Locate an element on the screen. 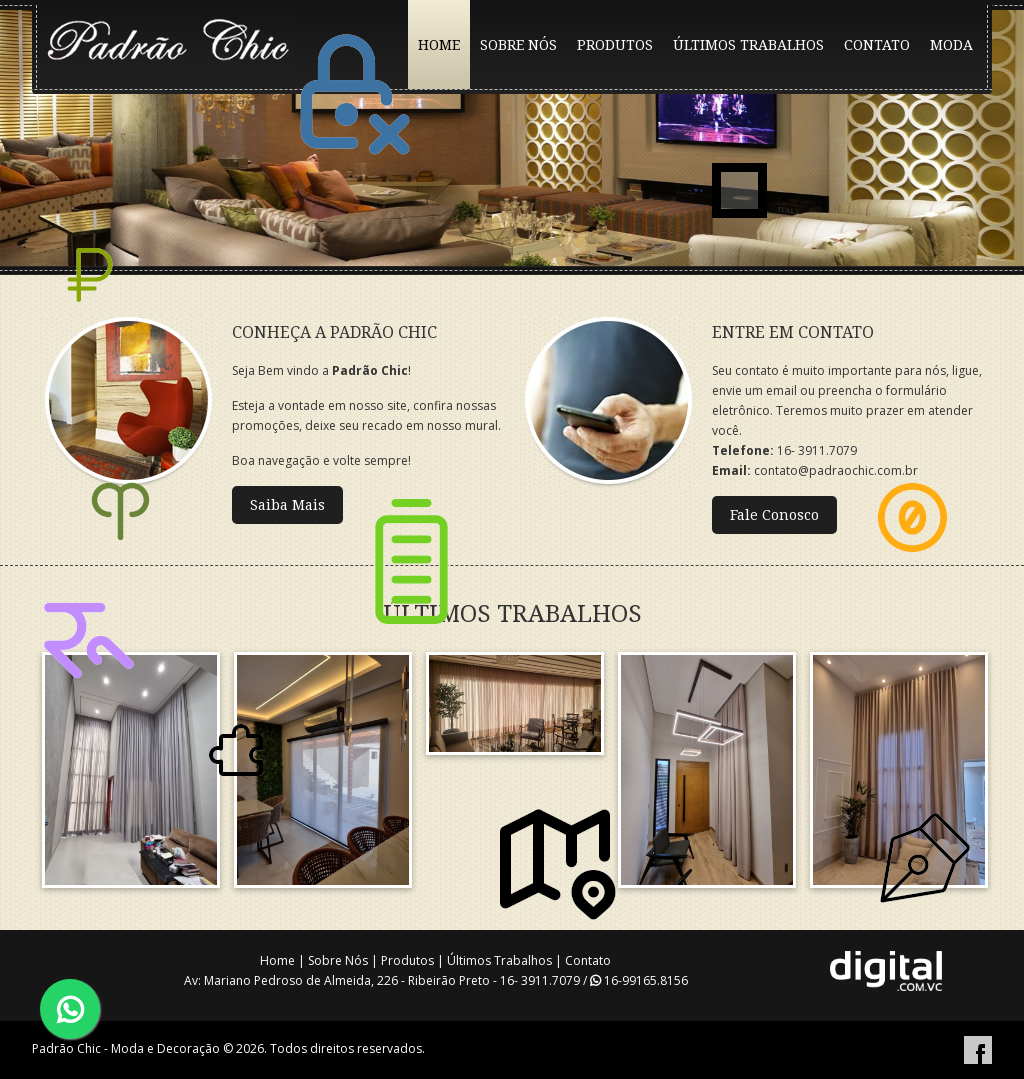 This screenshot has width=1024, height=1079. battery fully charged is located at coordinates (411, 563).